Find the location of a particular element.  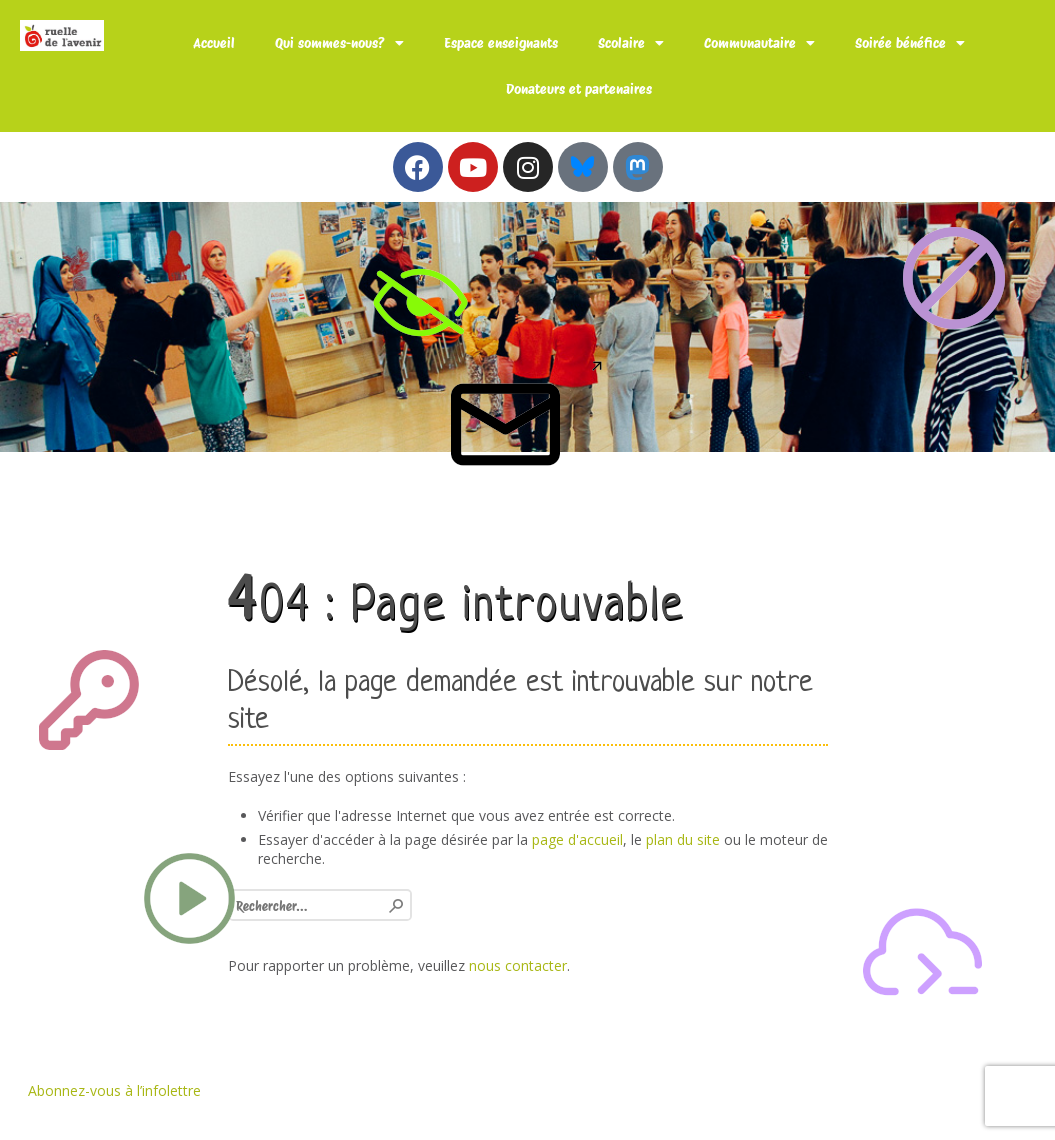

access security or authentication settings is located at coordinates (89, 700).